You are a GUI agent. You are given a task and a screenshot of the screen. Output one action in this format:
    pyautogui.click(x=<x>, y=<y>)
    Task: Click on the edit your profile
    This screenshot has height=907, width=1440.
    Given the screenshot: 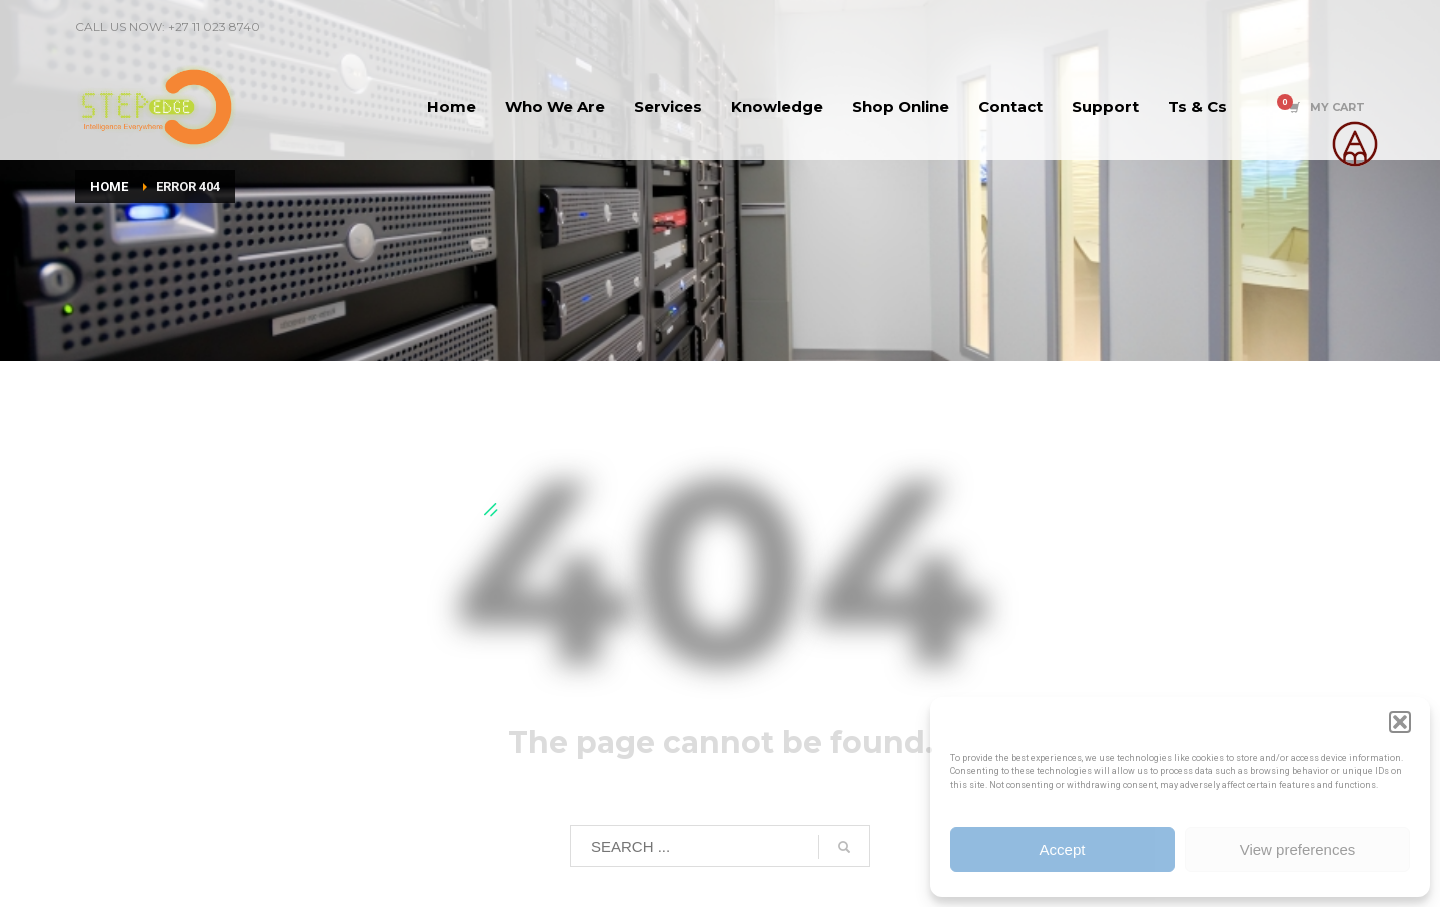 What is the action you would take?
    pyautogui.click(x=1355, y=144)
    